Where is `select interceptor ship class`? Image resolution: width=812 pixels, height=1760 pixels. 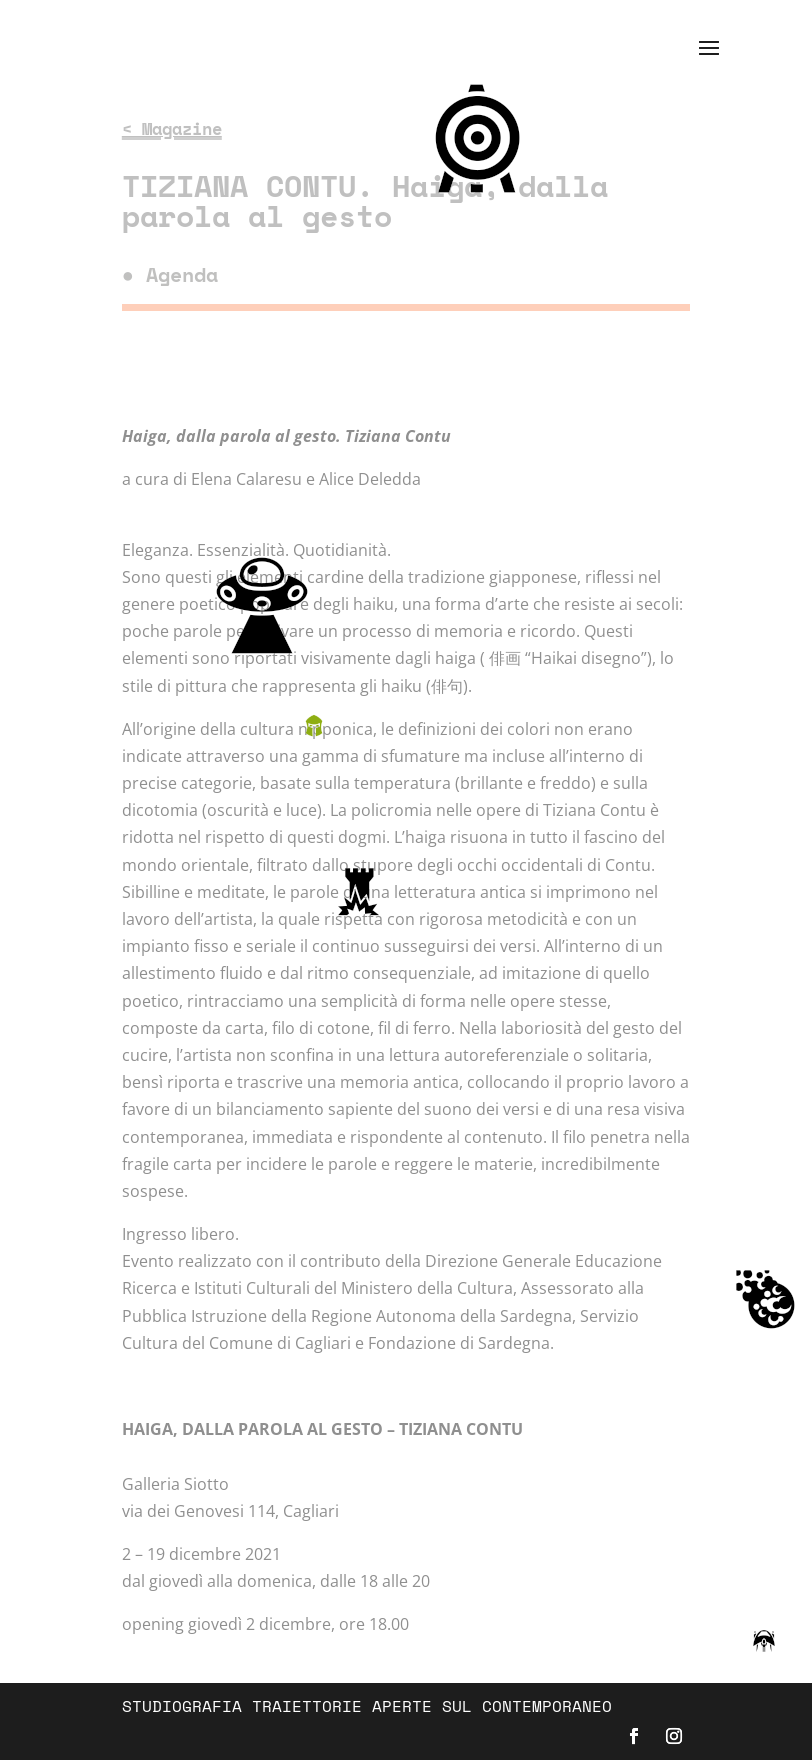 select interceptor ship class is located at coordinates (764, 1641).